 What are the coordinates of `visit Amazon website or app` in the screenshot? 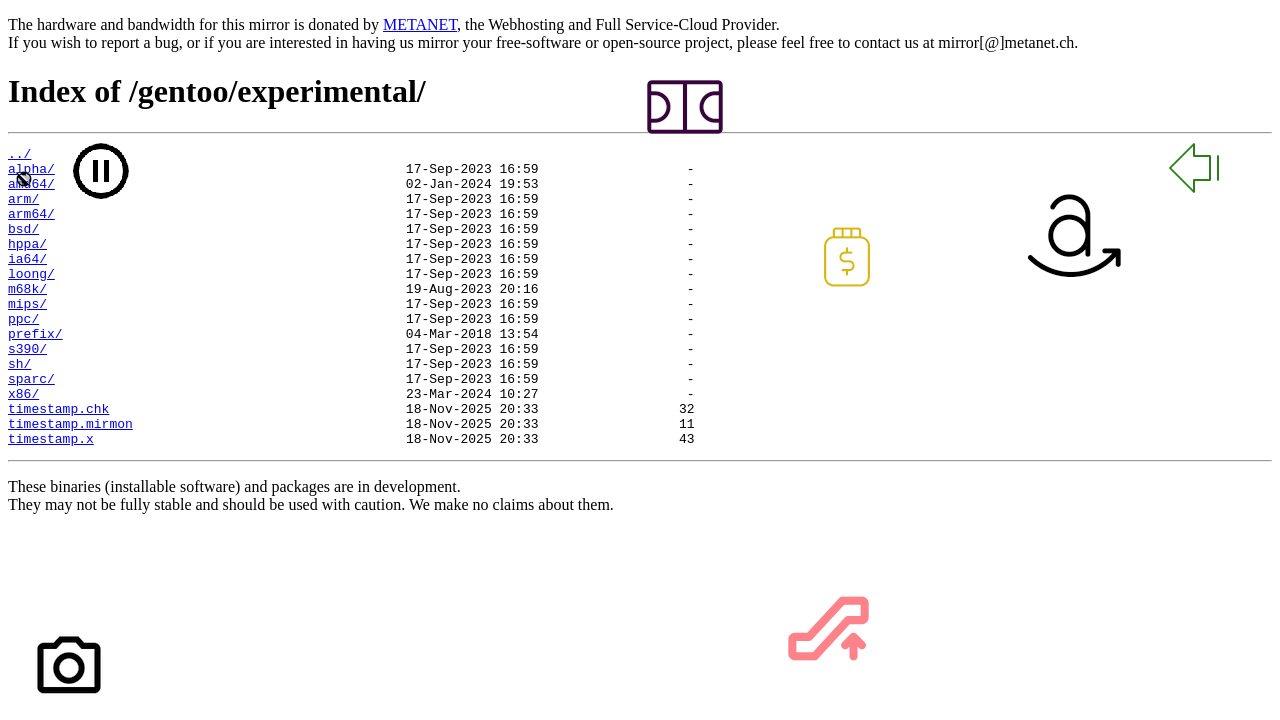 It's located at (1071, 234).